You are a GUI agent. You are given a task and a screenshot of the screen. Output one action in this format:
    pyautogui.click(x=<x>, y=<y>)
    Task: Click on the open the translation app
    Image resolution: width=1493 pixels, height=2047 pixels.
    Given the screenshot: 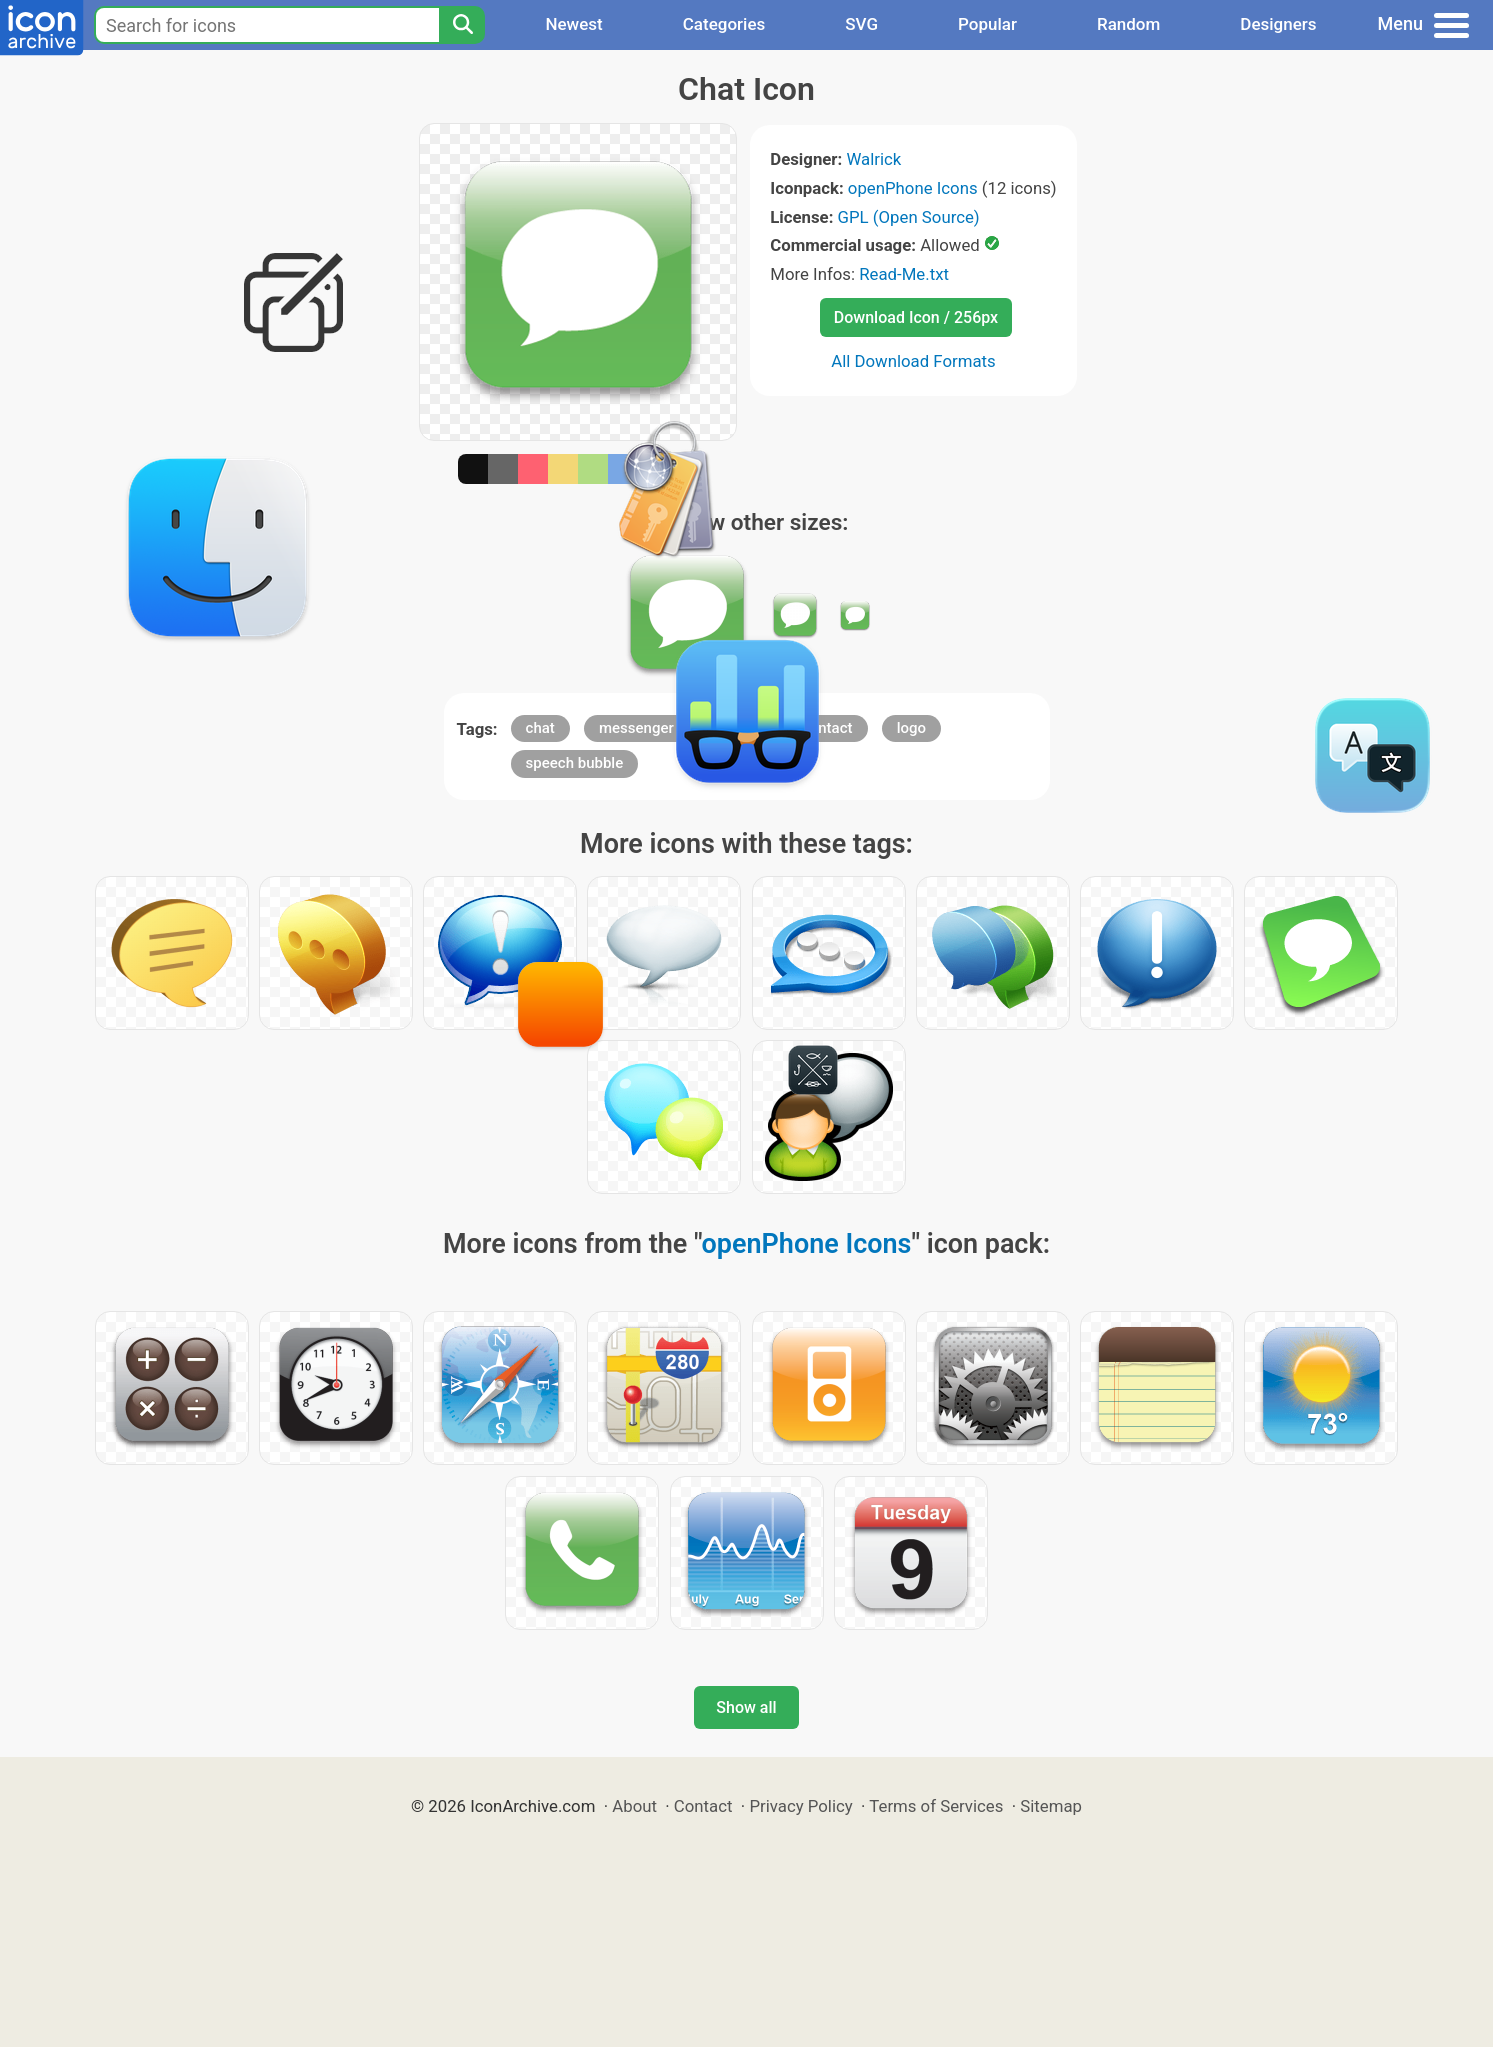 What is the action you would take?
    pyautogui.click(x=1372, y=755)
    